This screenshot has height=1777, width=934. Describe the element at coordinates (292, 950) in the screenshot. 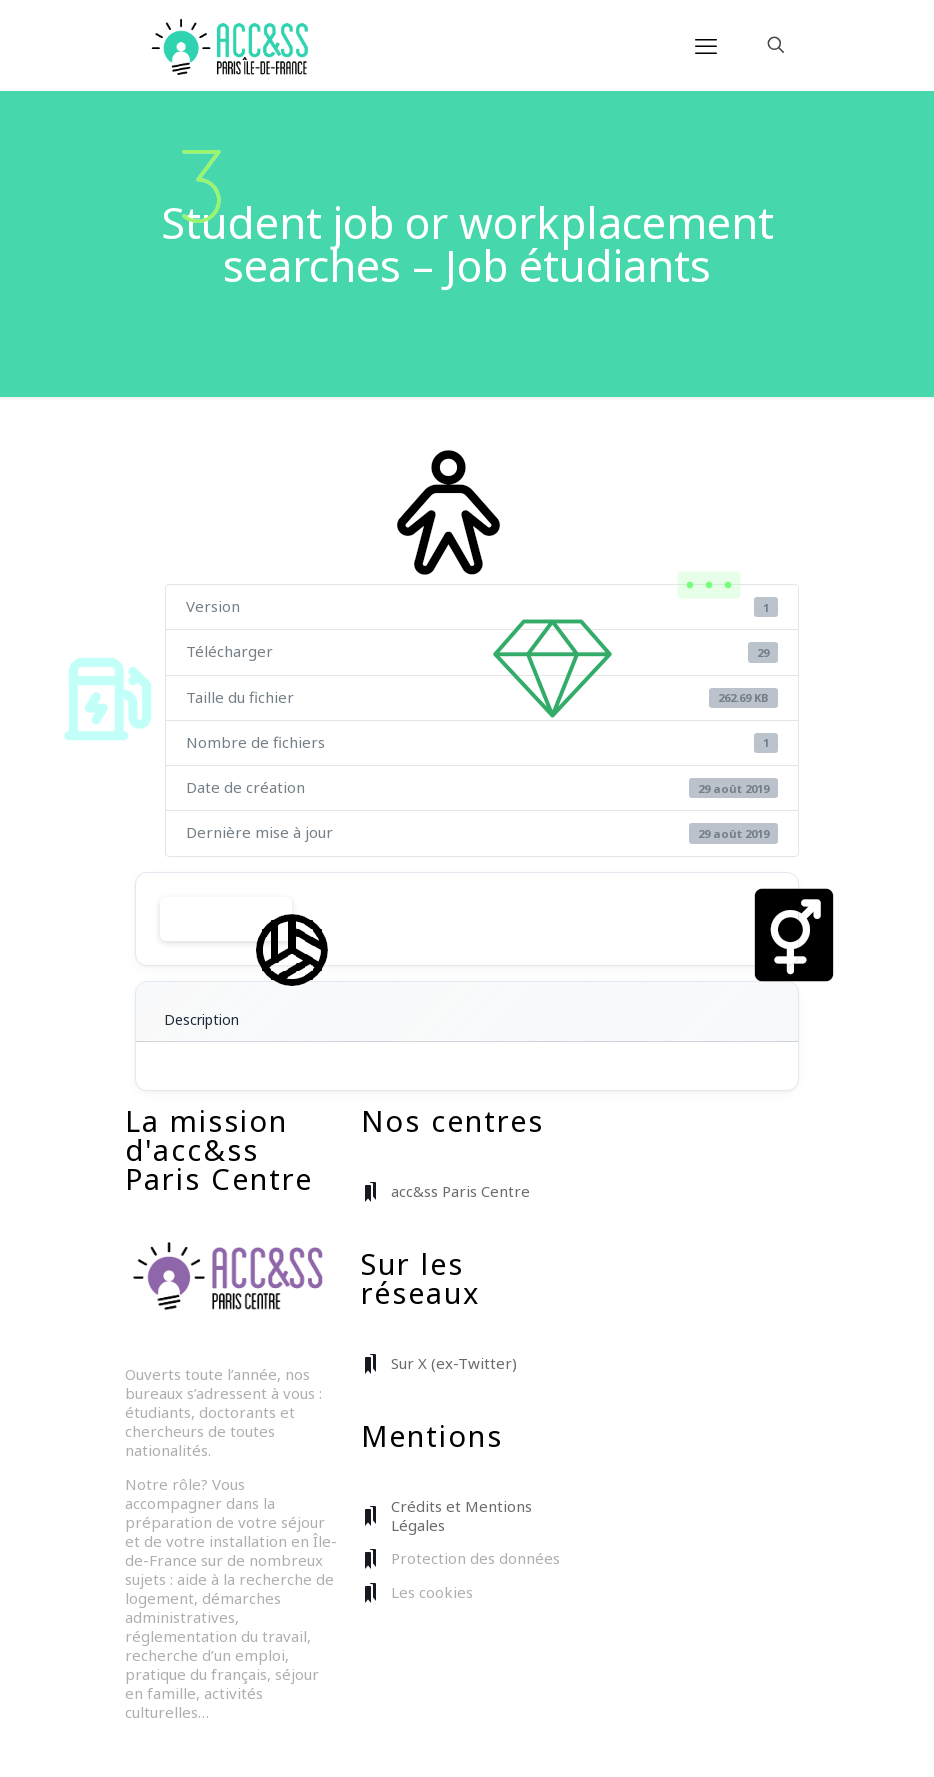

I see `access volleyball or sports content` at that location.